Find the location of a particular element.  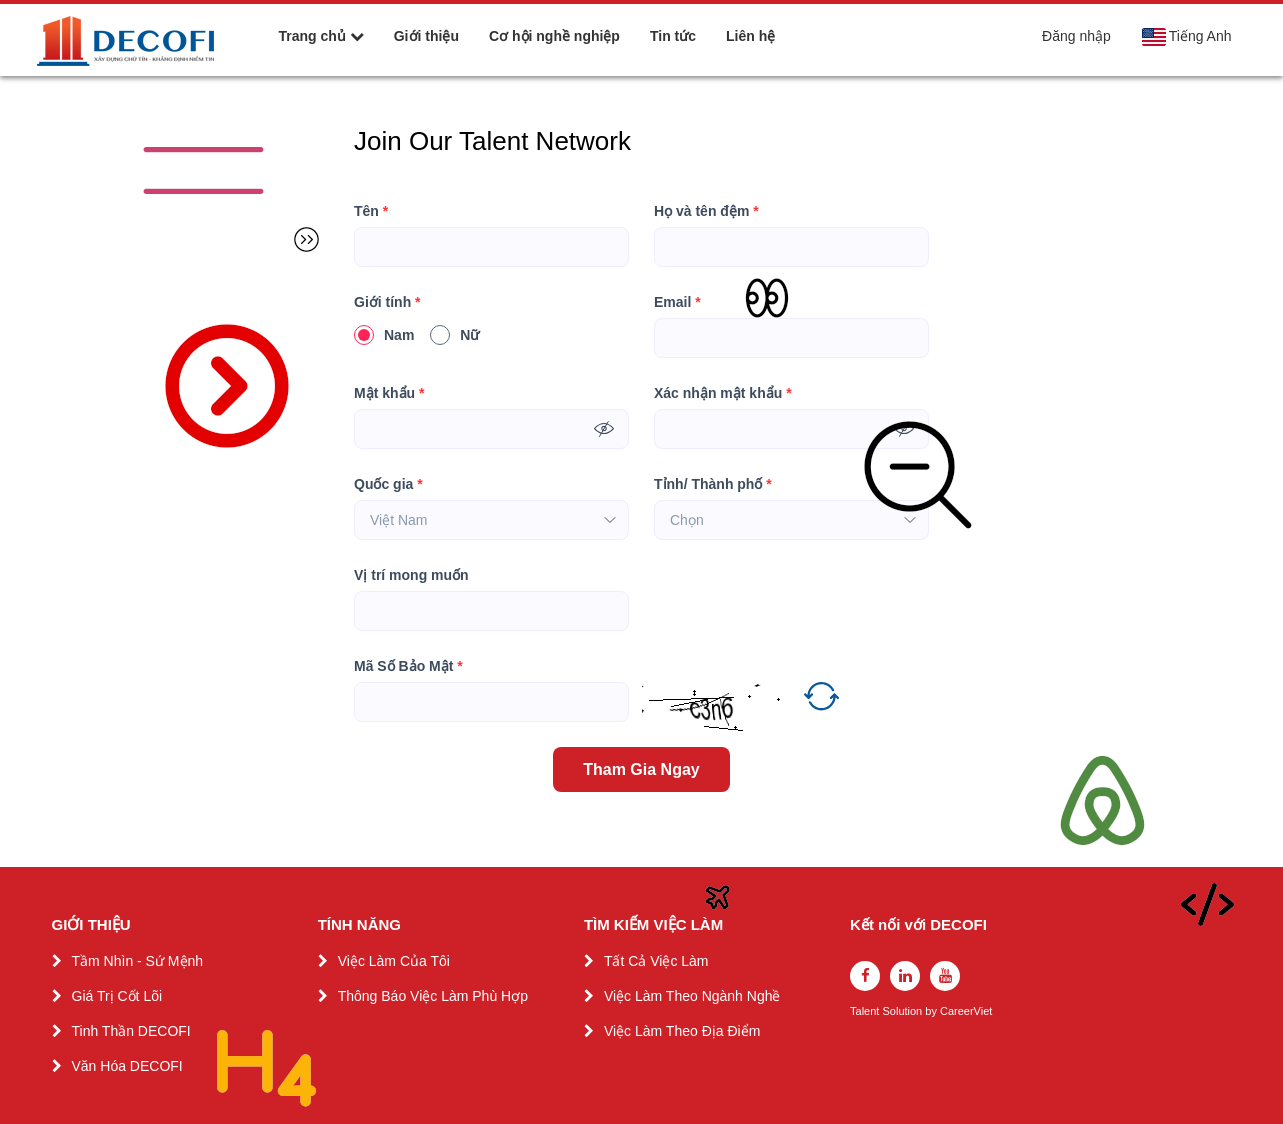

skip forward or advance to next item is located at coordinates (306, 239).